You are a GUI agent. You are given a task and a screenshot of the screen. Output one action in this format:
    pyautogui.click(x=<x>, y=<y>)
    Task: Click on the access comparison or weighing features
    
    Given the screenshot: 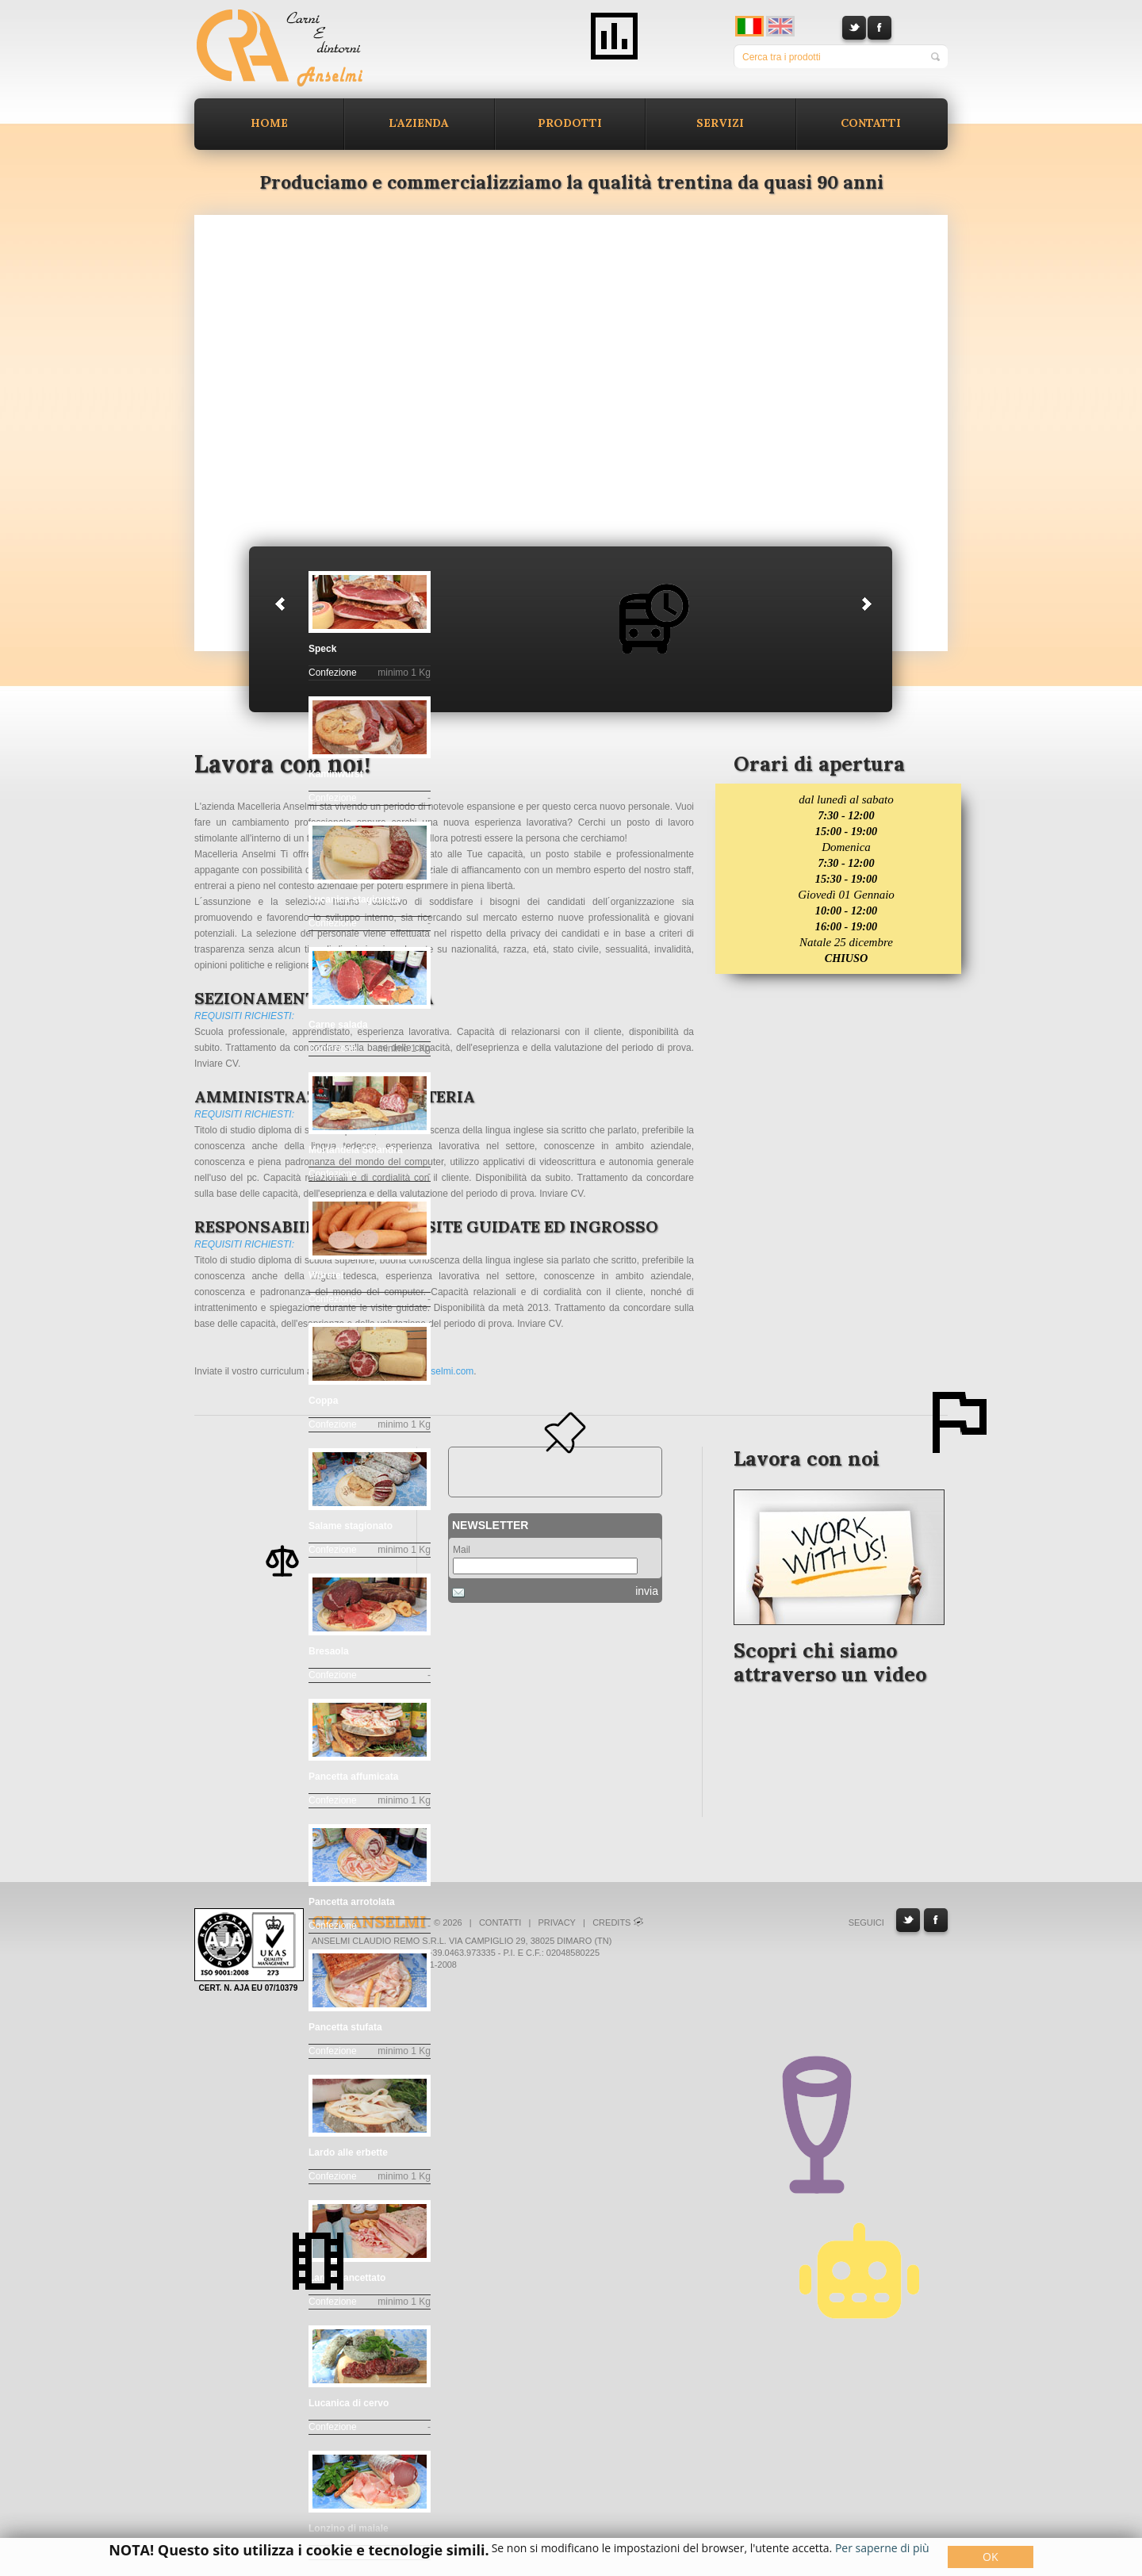 What is the action you would take?
    pyautogui.click(x=282, y=1562)
    